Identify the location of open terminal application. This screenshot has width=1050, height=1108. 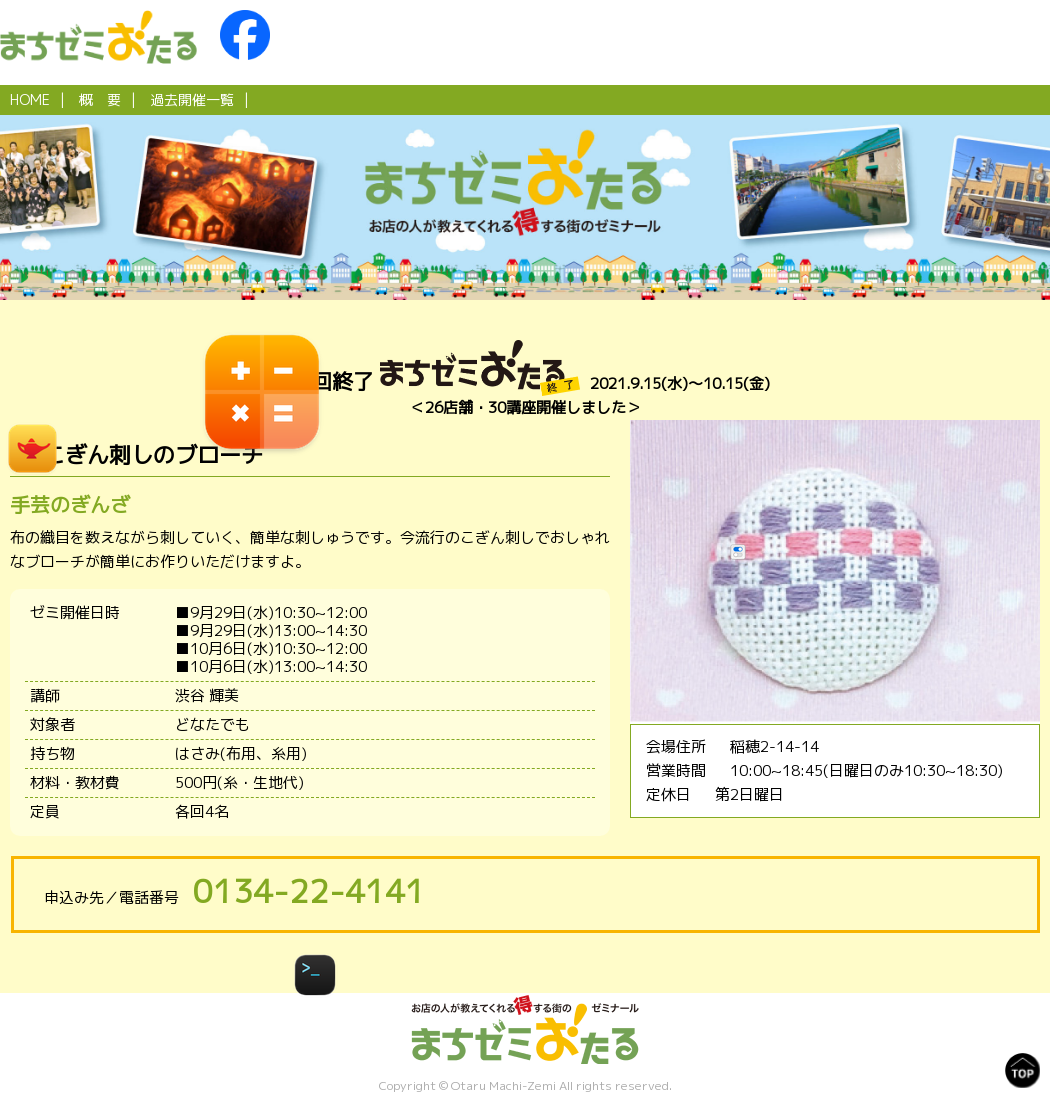
(315, 975).